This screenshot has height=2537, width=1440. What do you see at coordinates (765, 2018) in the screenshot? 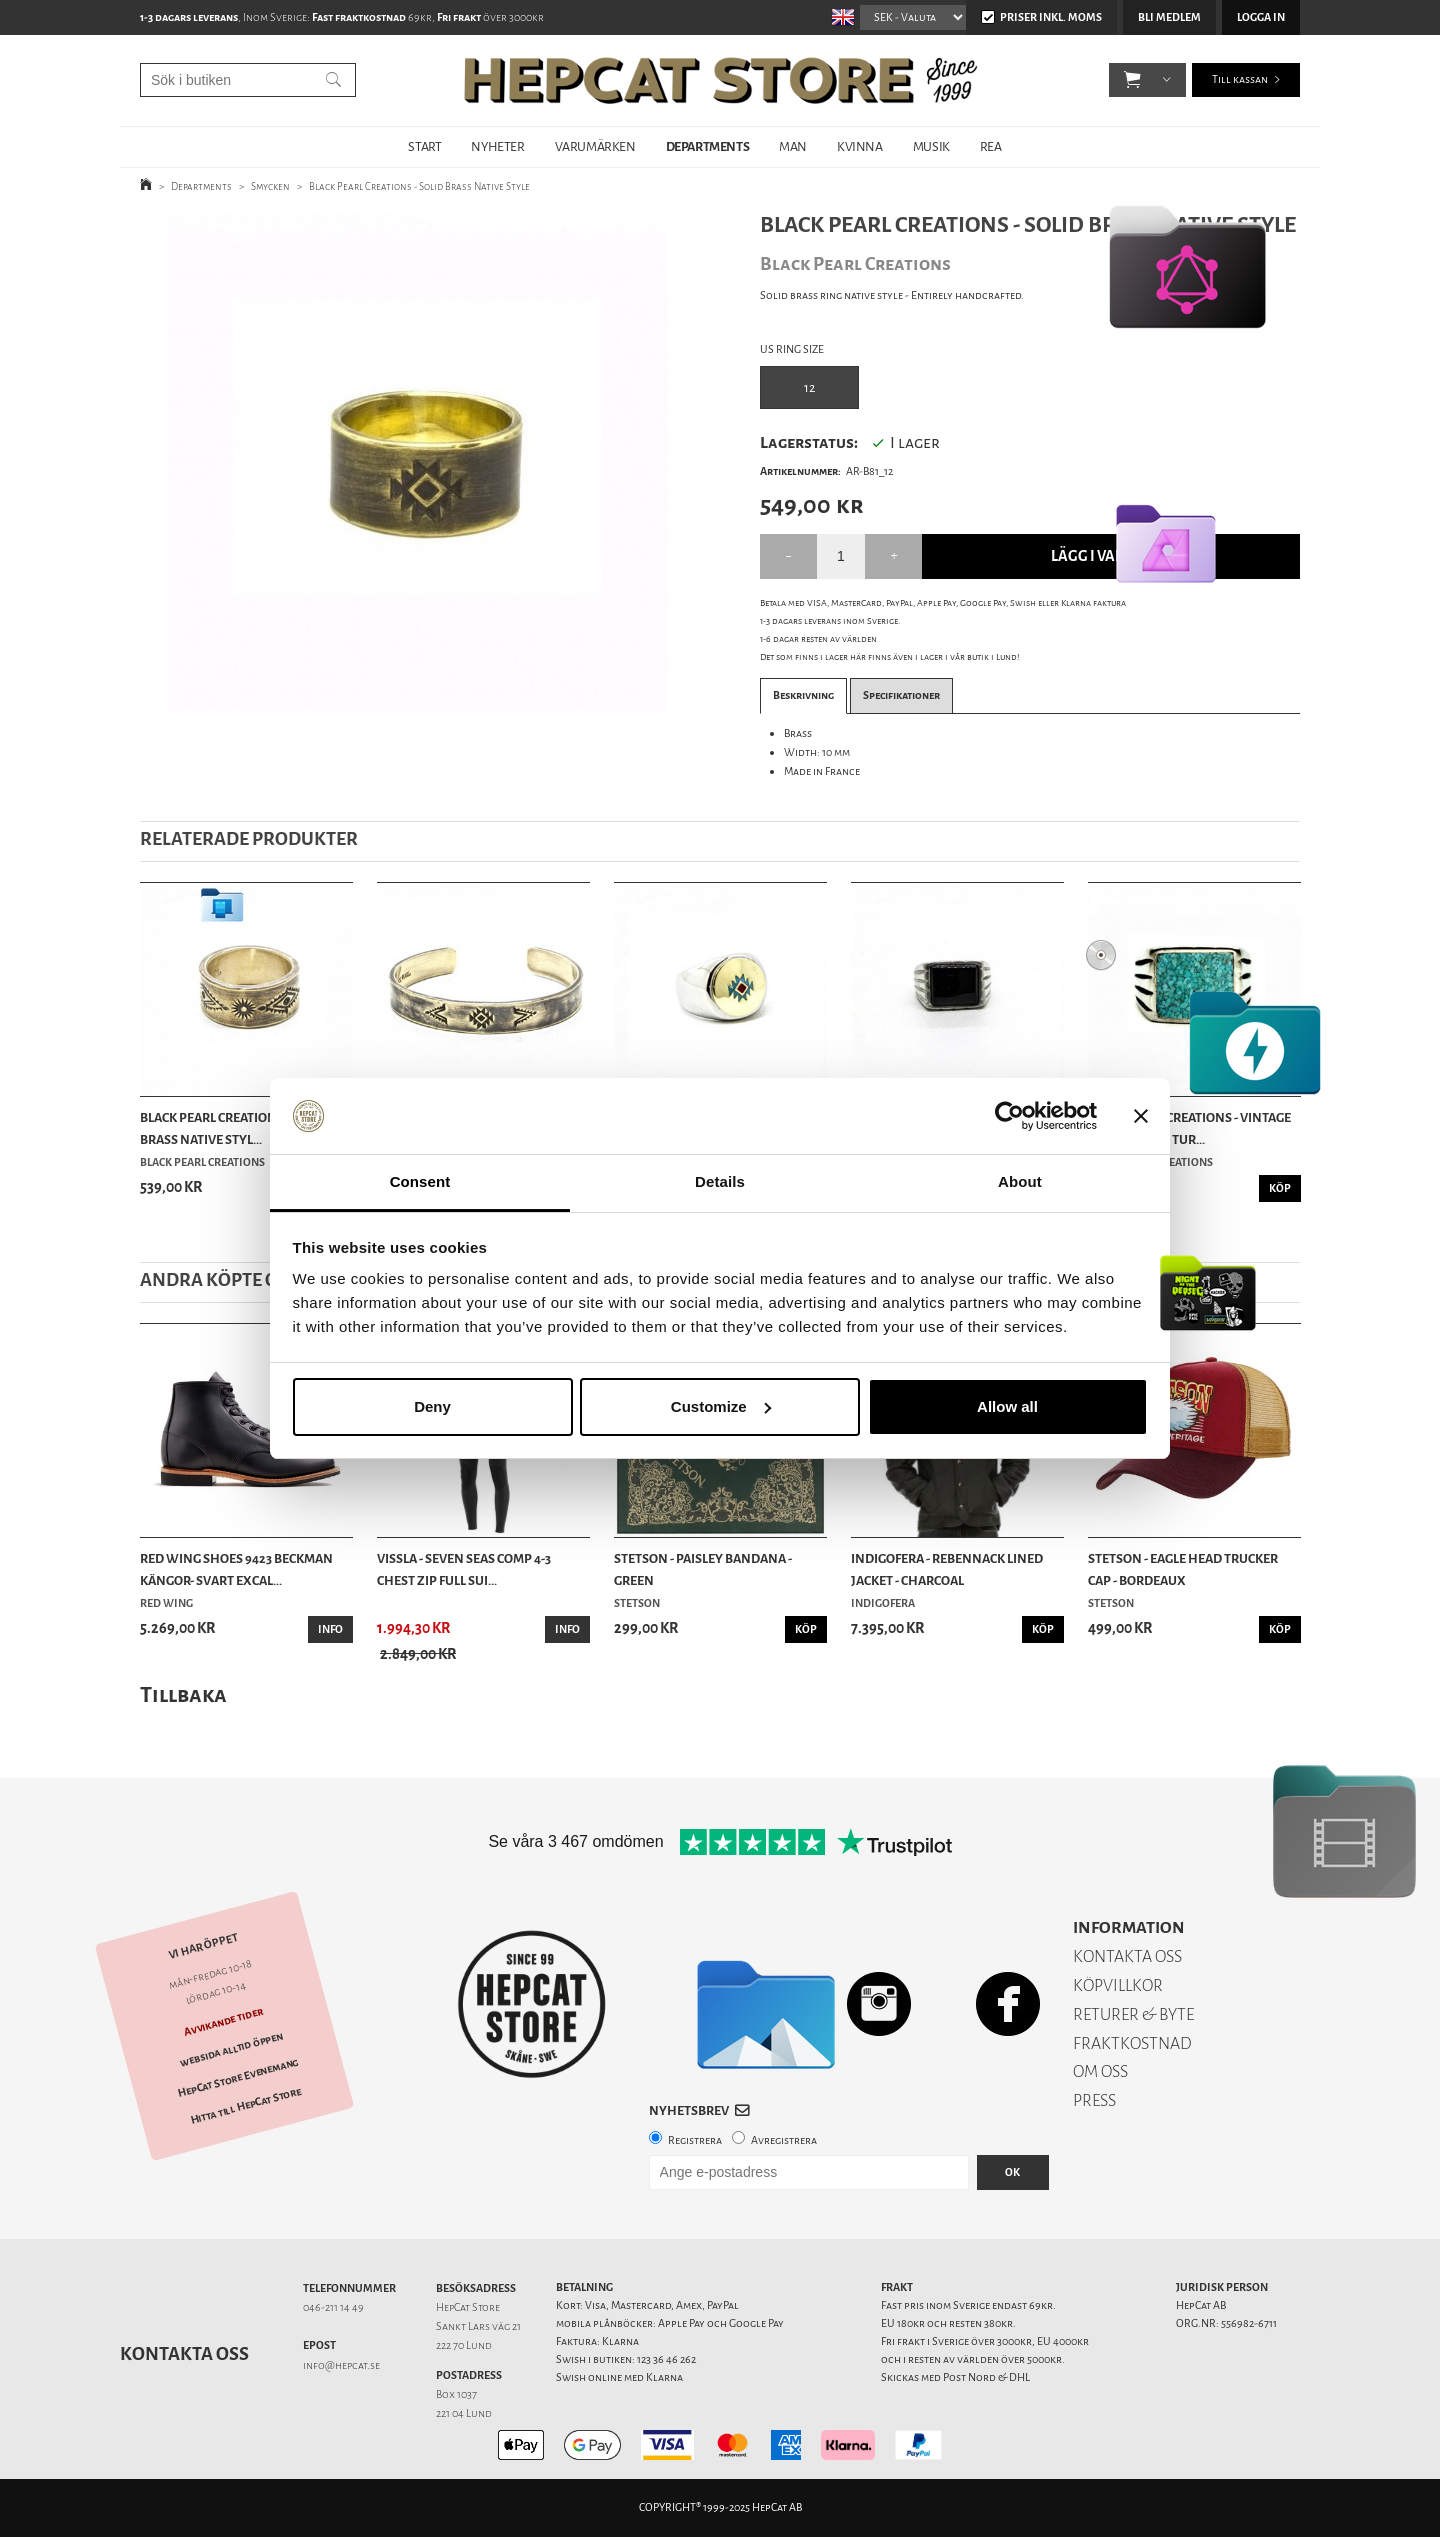
I see `open folder containing landscape or mountain photos` at bounding box center [765, 2018].